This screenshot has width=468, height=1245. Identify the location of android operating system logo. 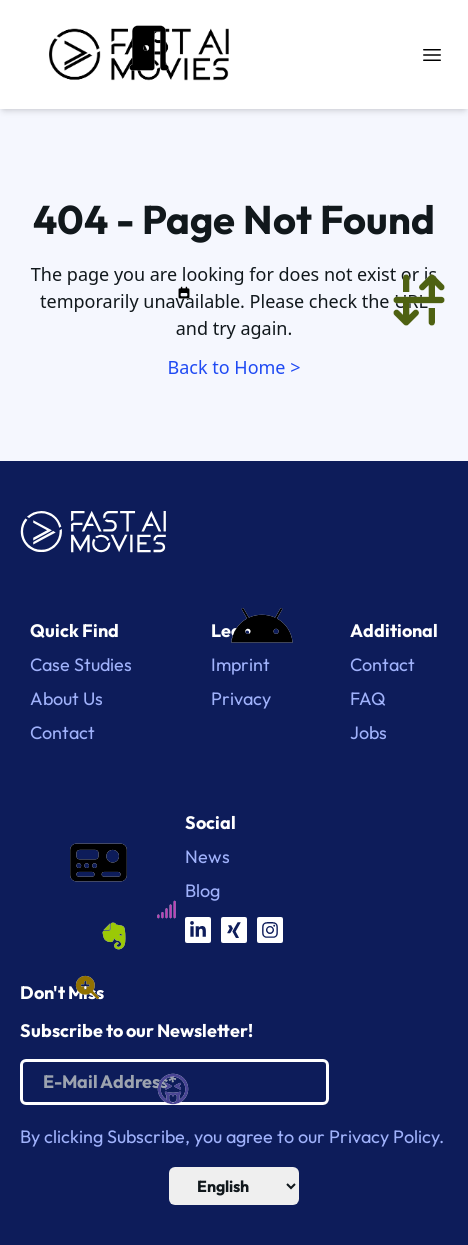
(262, 629).